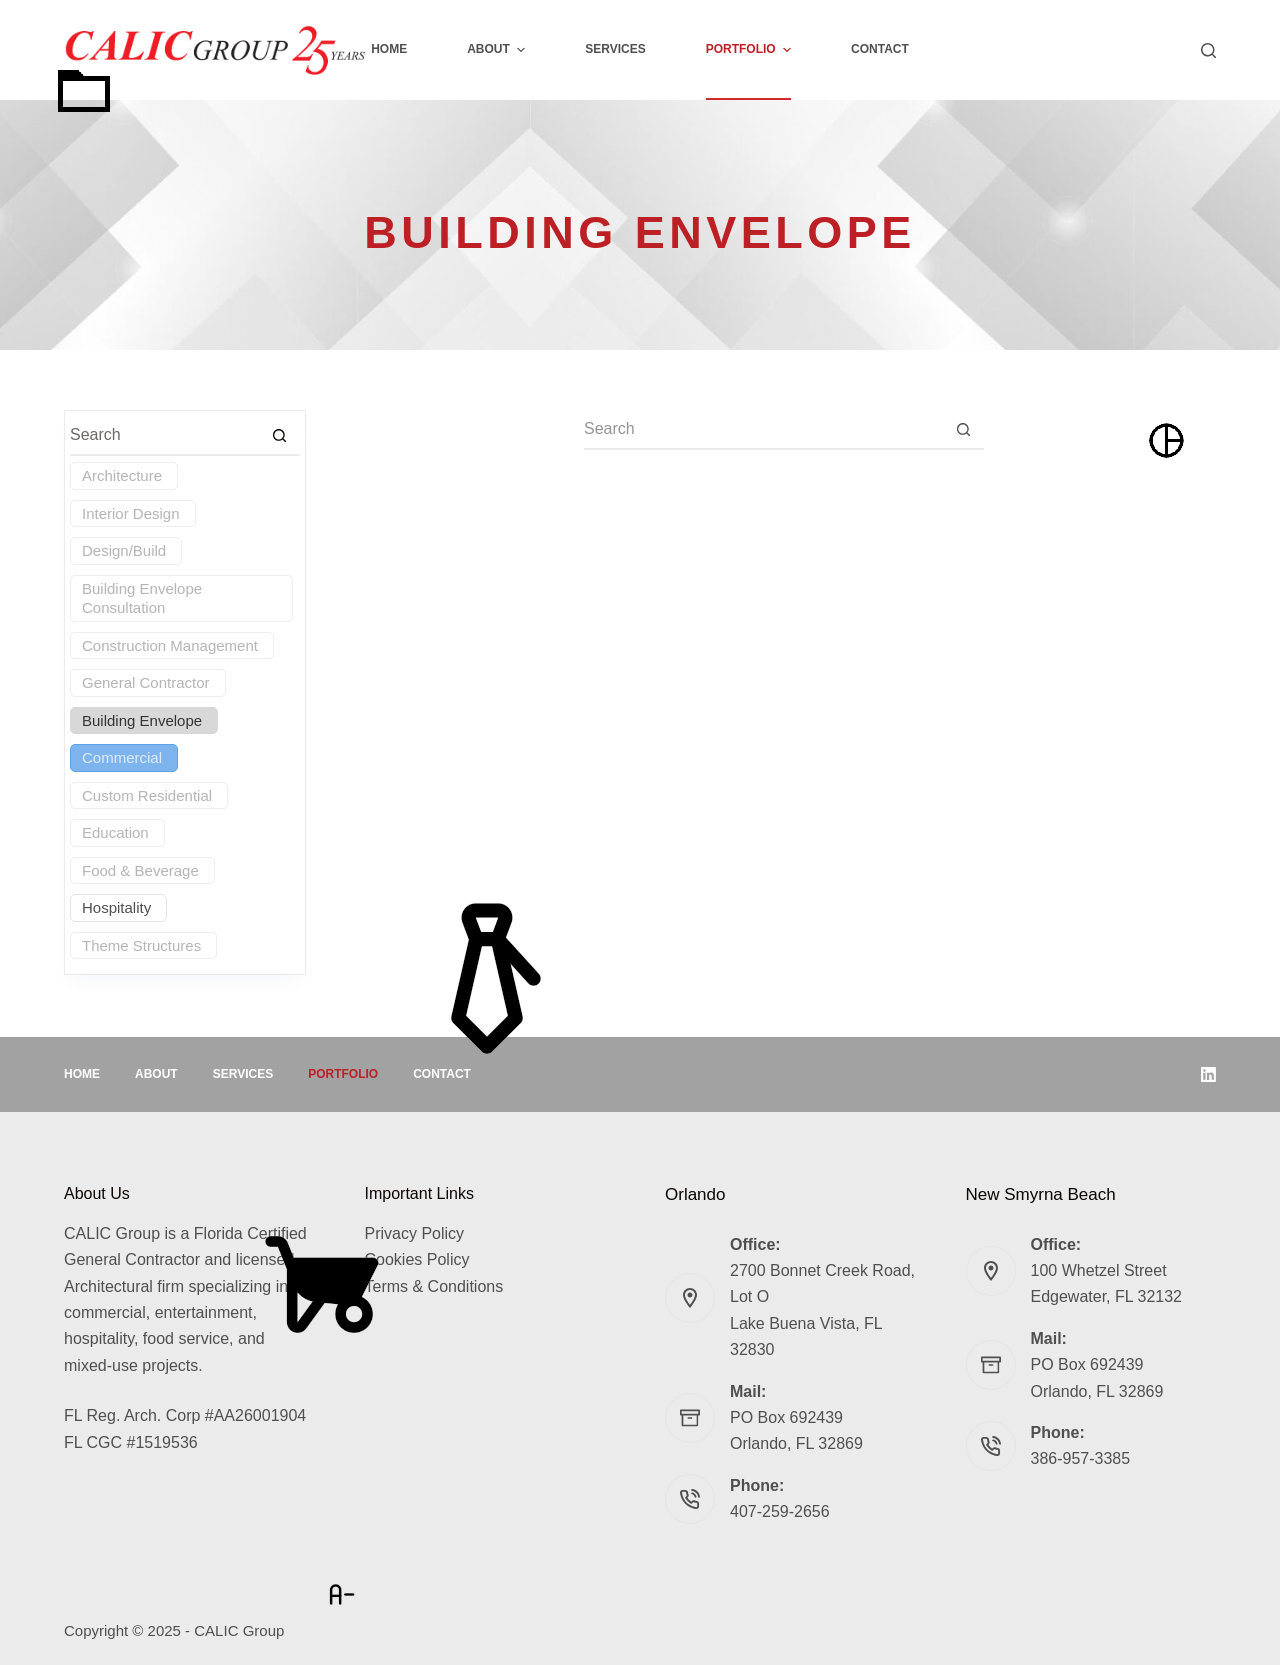 This screenshot has height=1665, width=1280. Describe the element at coordinates (84, 91) in the screenshot. I see `open folder to view contents` at that location.